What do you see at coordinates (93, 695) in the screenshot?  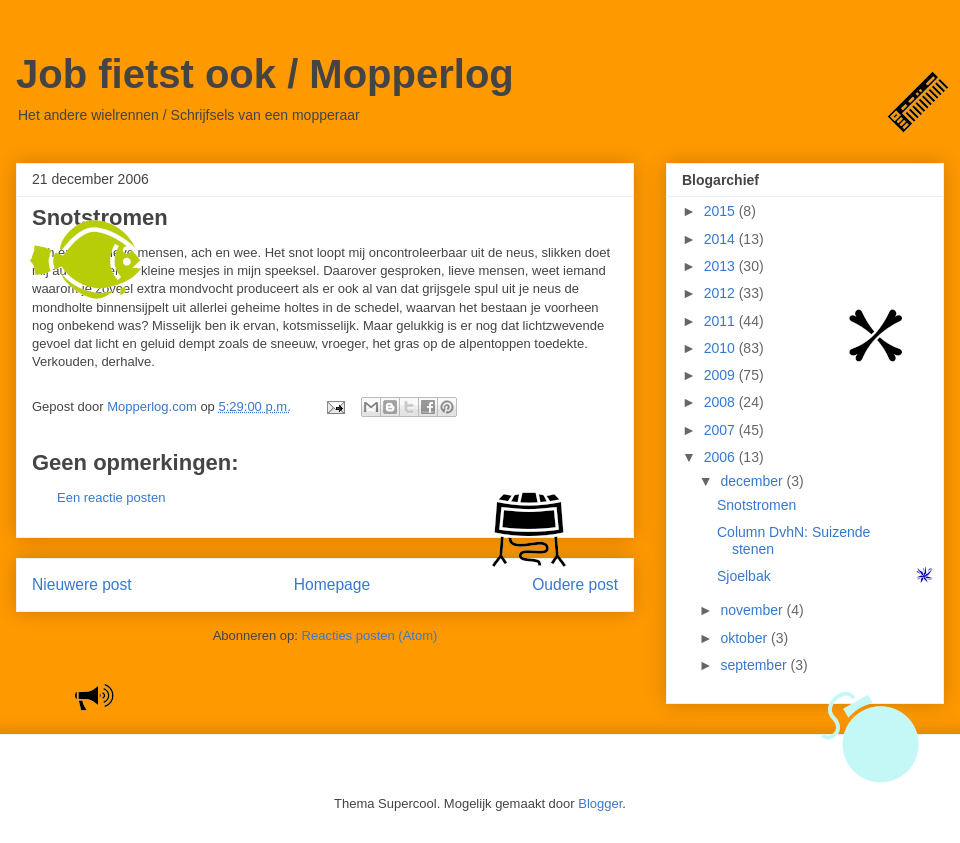 I see `make an announcement or broadcast` at bounding box center [93, 695].